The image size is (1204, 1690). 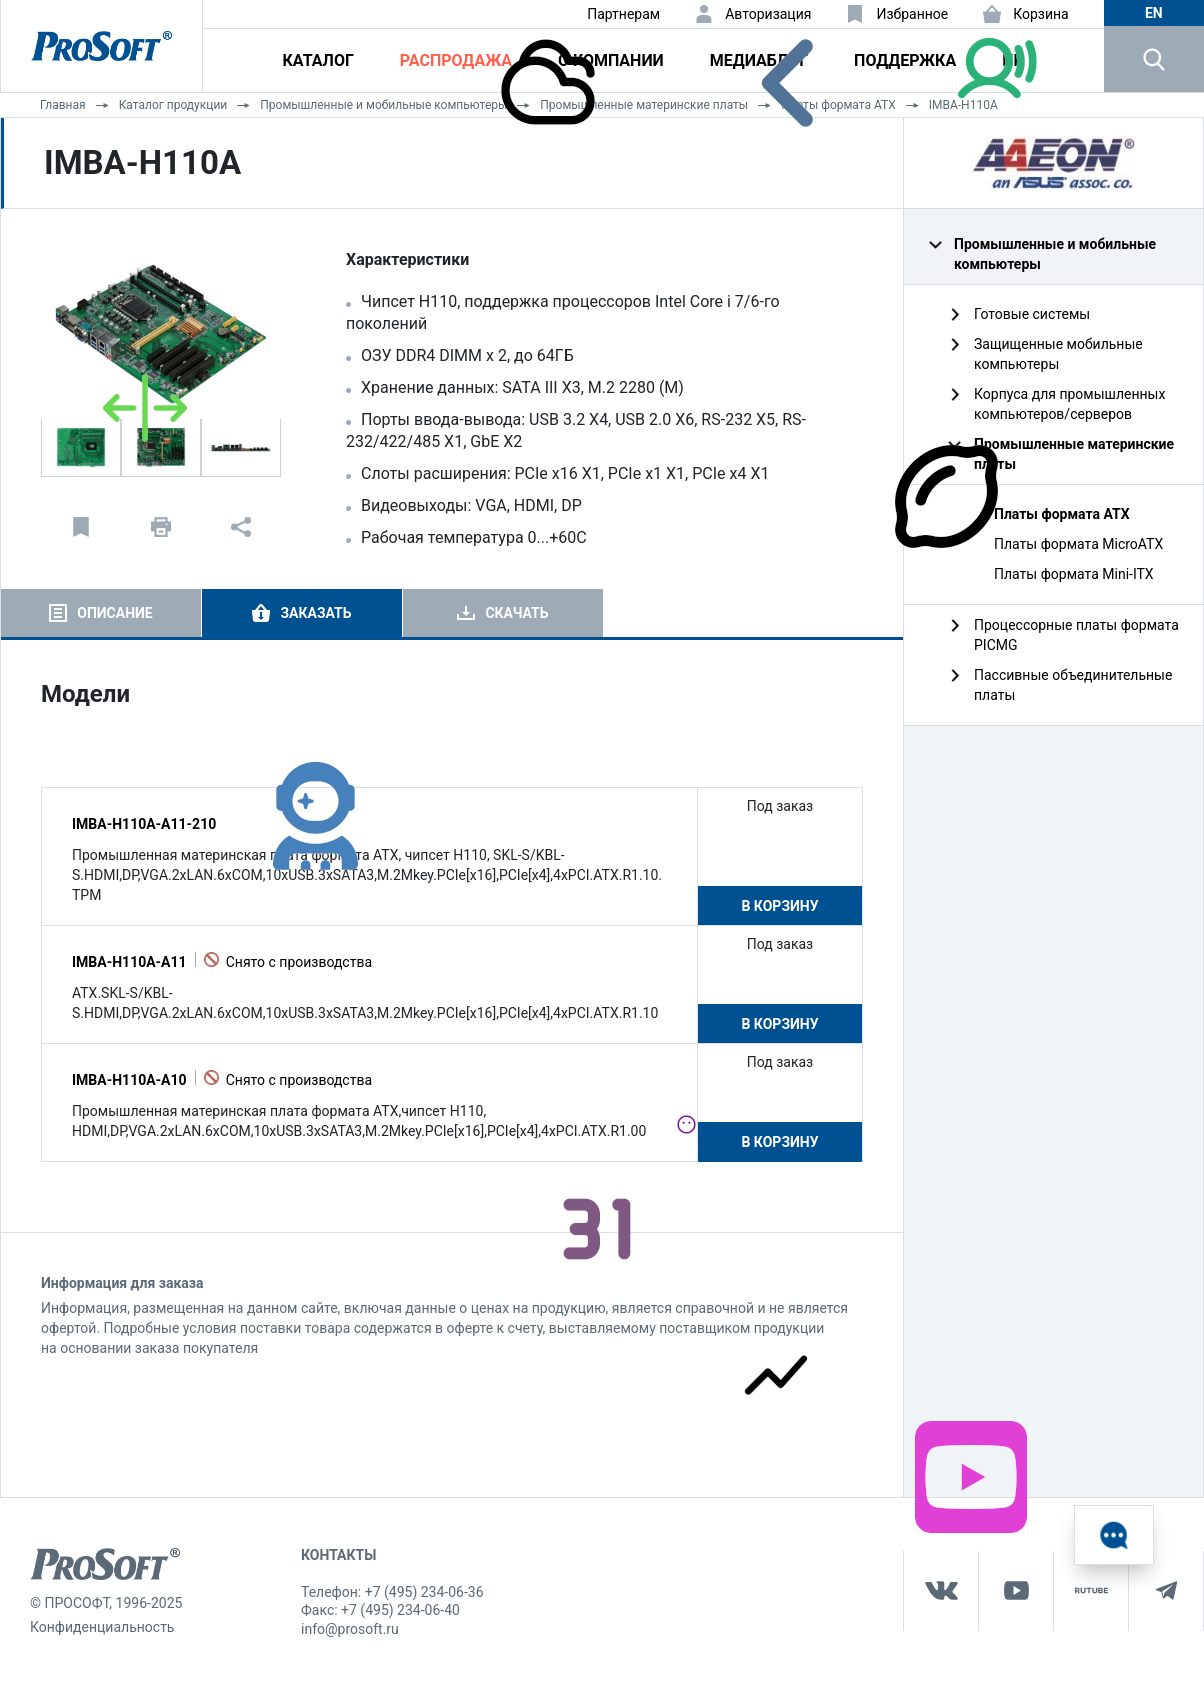 What do you see at coordinates (946, 496) in the screenshot?
I see `indicates fresh or organic content` at bounding box center [946, 496].